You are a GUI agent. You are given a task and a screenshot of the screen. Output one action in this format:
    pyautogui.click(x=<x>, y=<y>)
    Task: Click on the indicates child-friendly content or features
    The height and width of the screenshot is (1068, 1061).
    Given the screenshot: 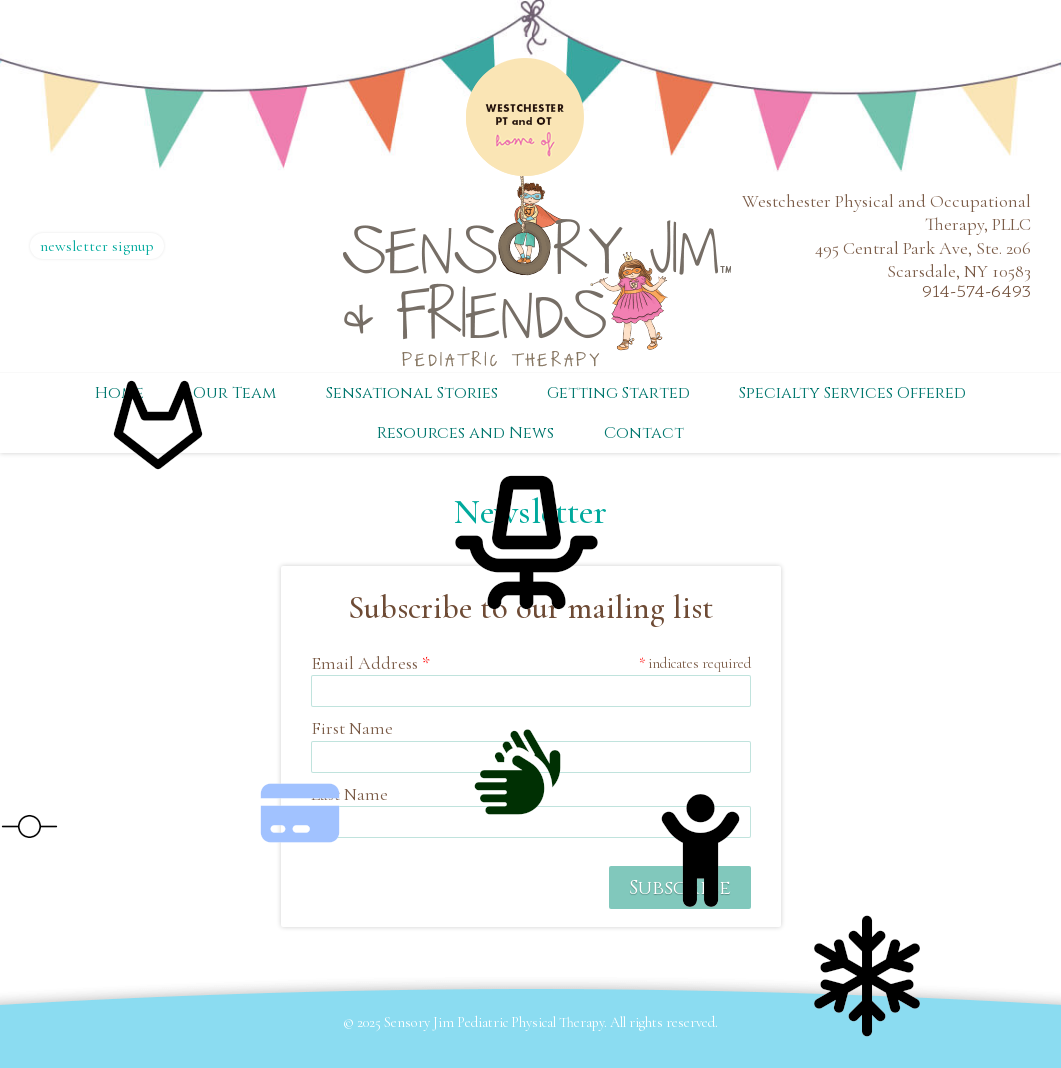 What is the action you would take?
    pyautogui.click(x=700, y=850)
    